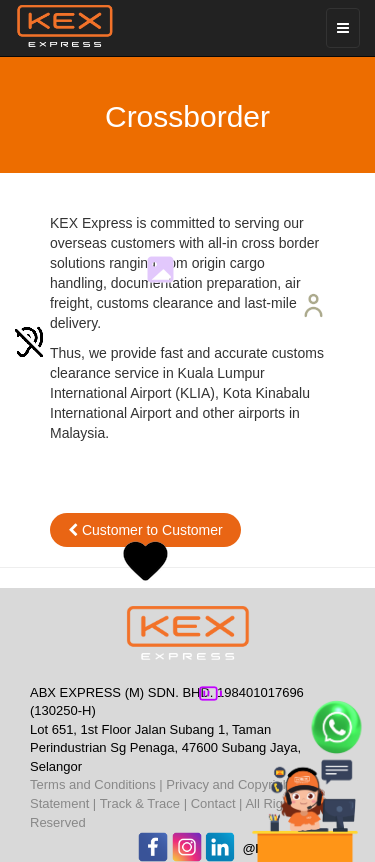 The height and width of the screenshot is (862, 375). I want to click on view image or photo, so click(160, 269).